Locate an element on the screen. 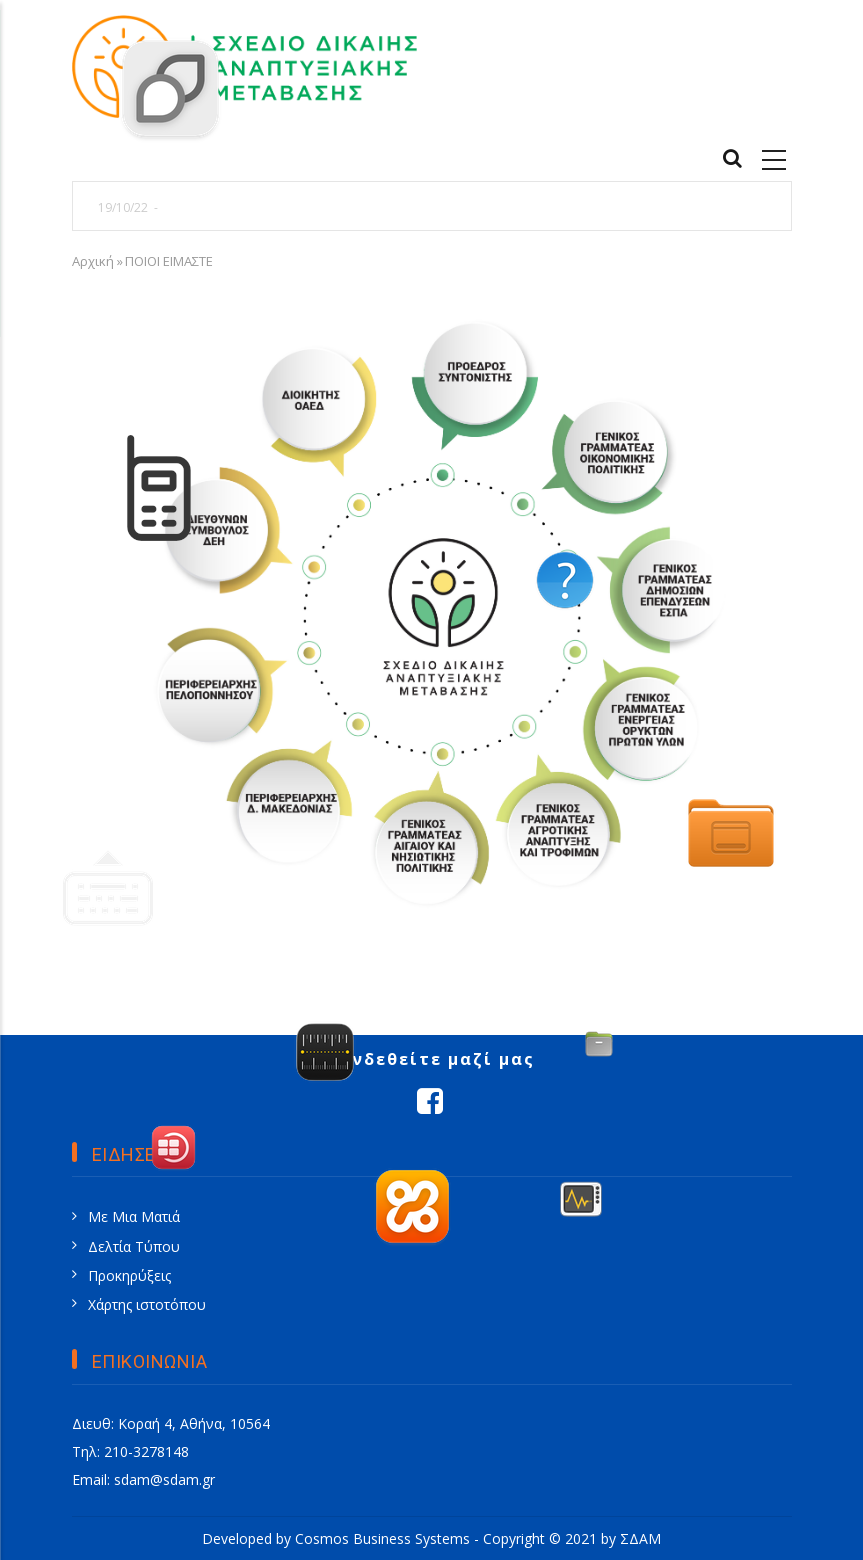  show virtual keyboard is located at coordinates (108, 888).